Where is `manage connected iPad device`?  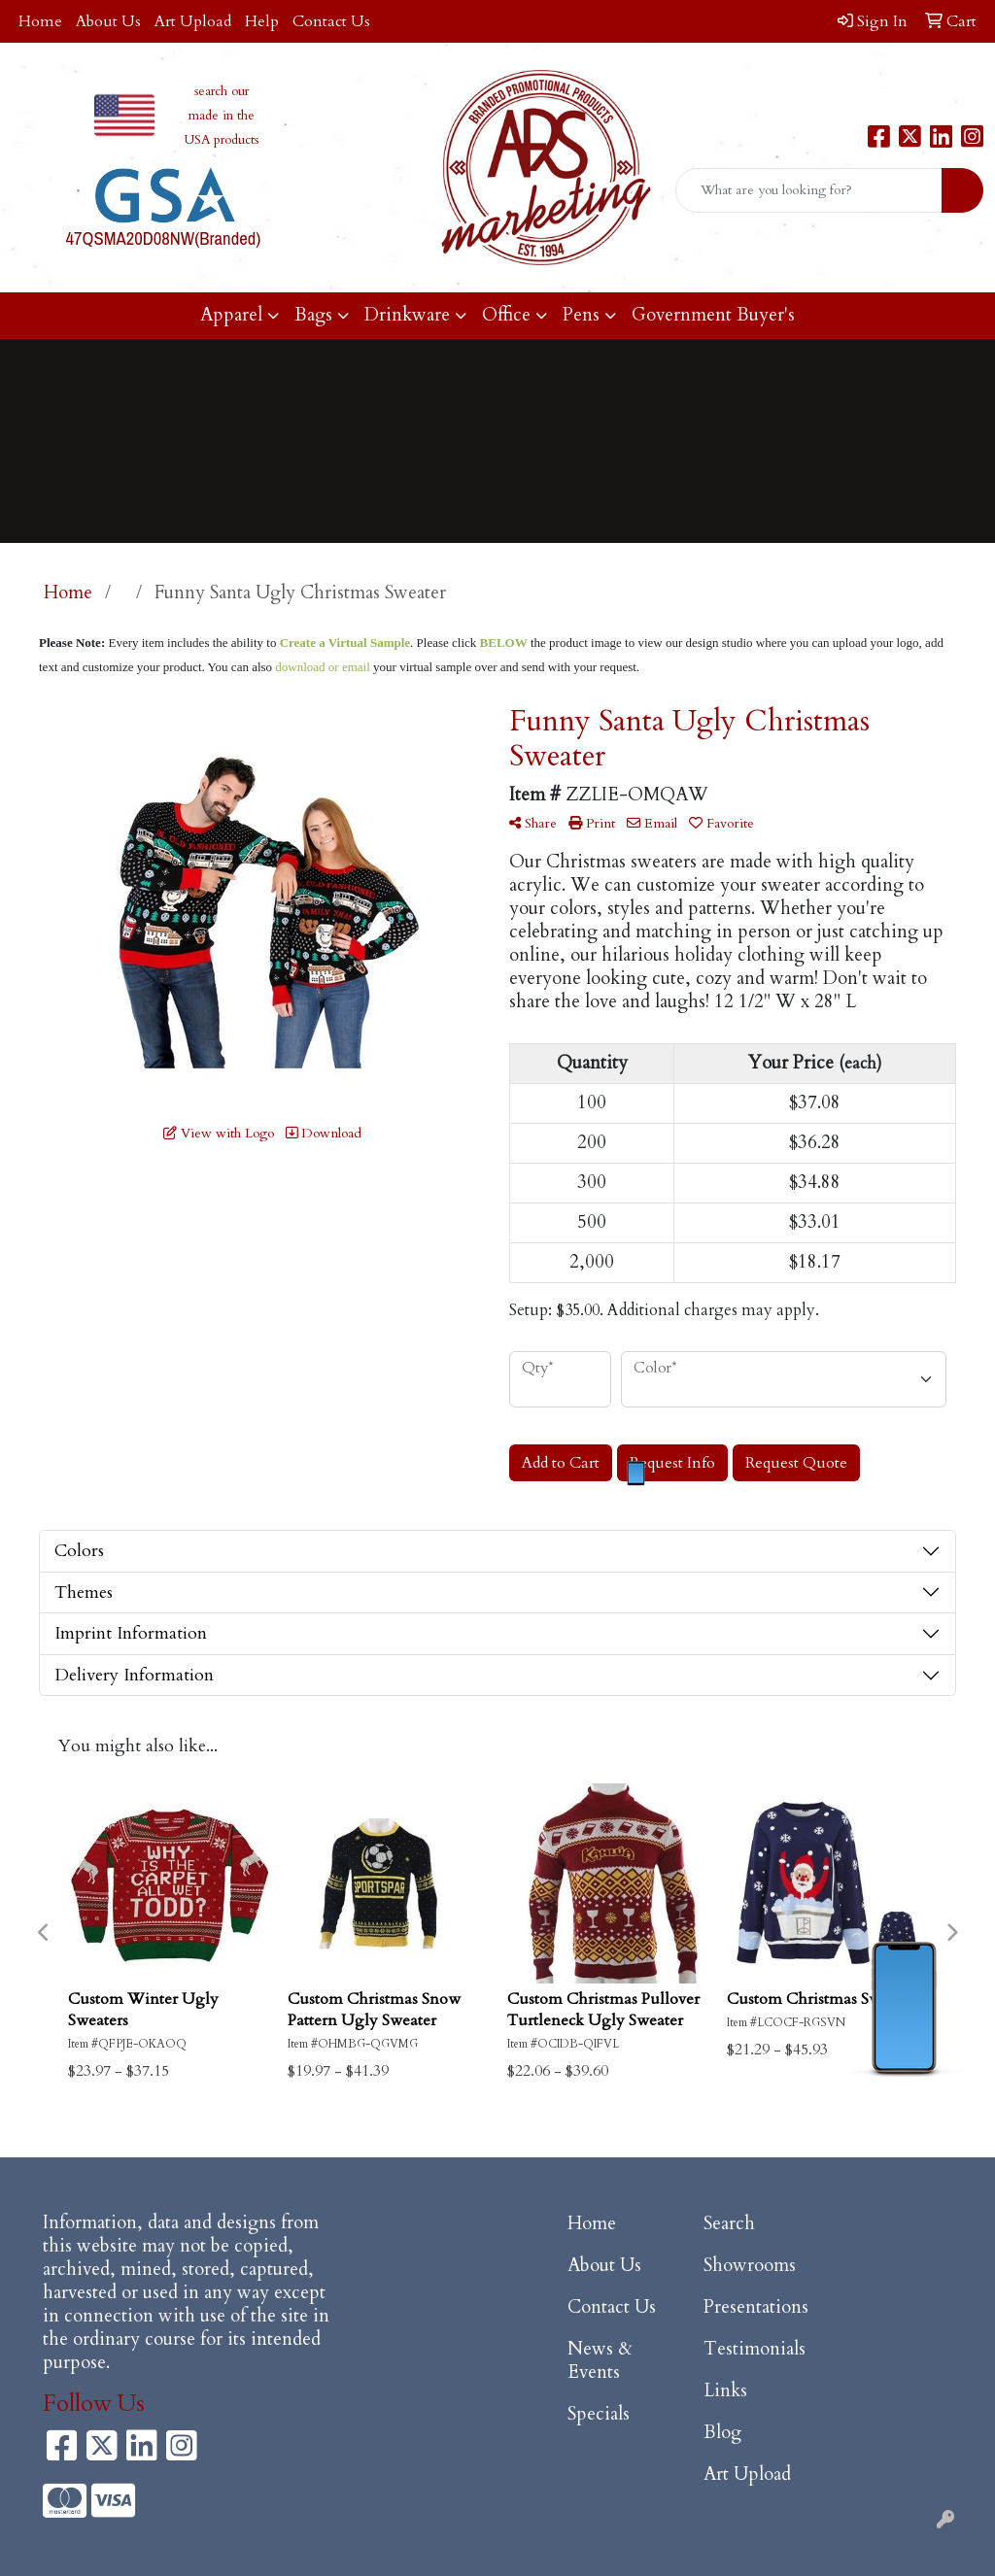
manage connected iPad device is located at coordinates (635, 1473).